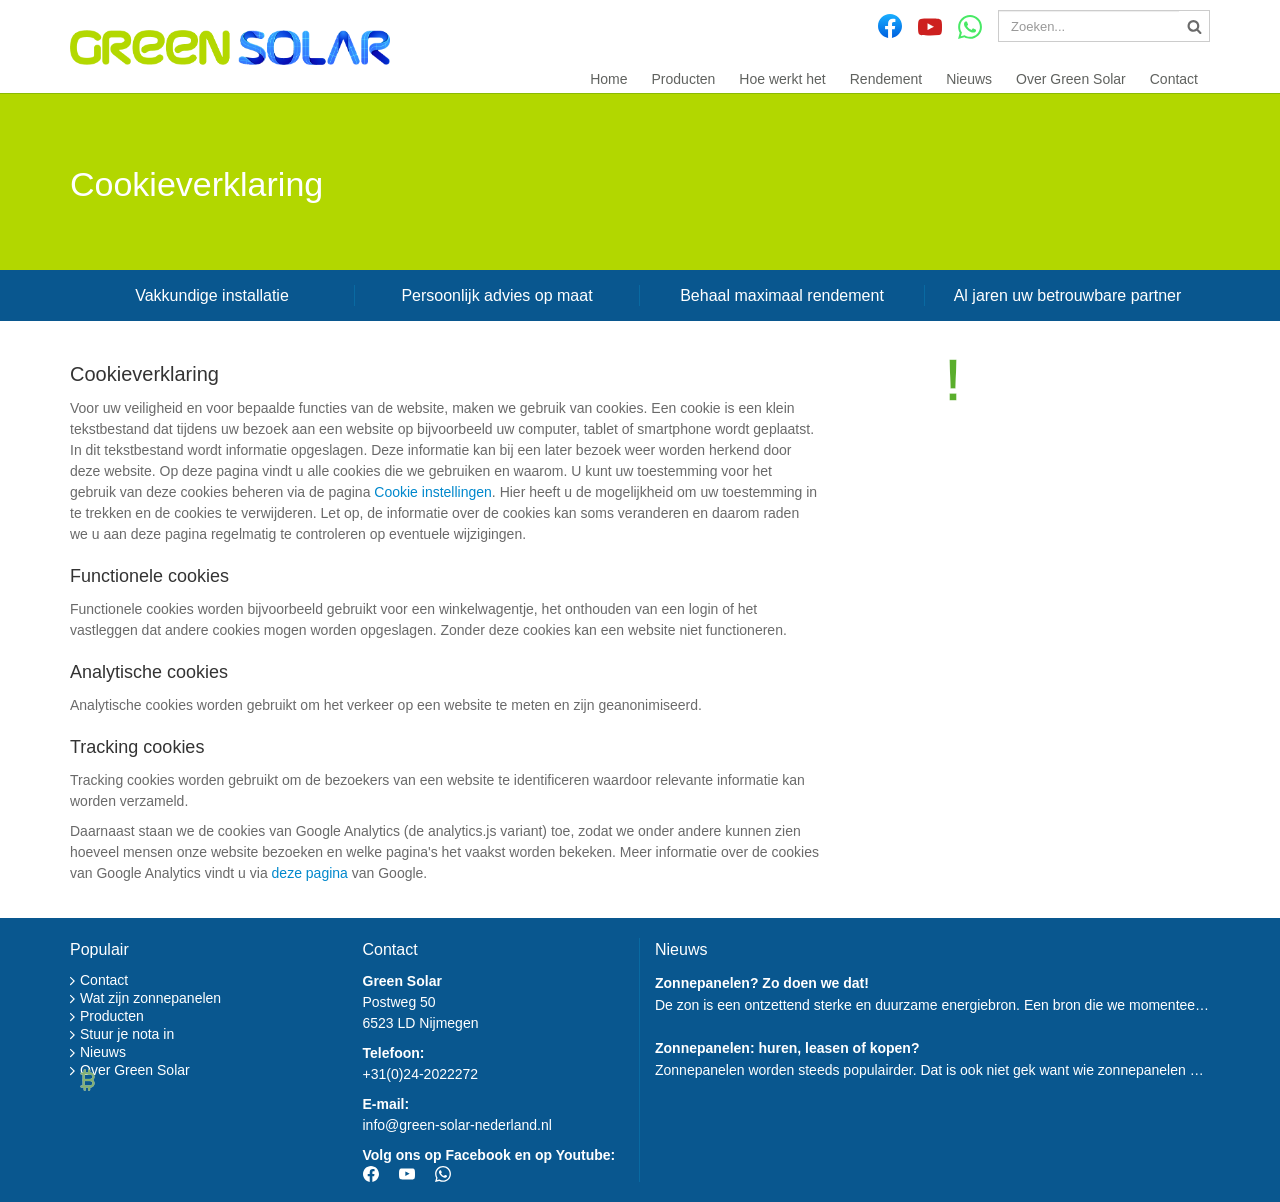  What do you see at coordinates (953, 380) in the screenshot?
I see `indicates a warning or important notice` at bounding box center [953, 380].